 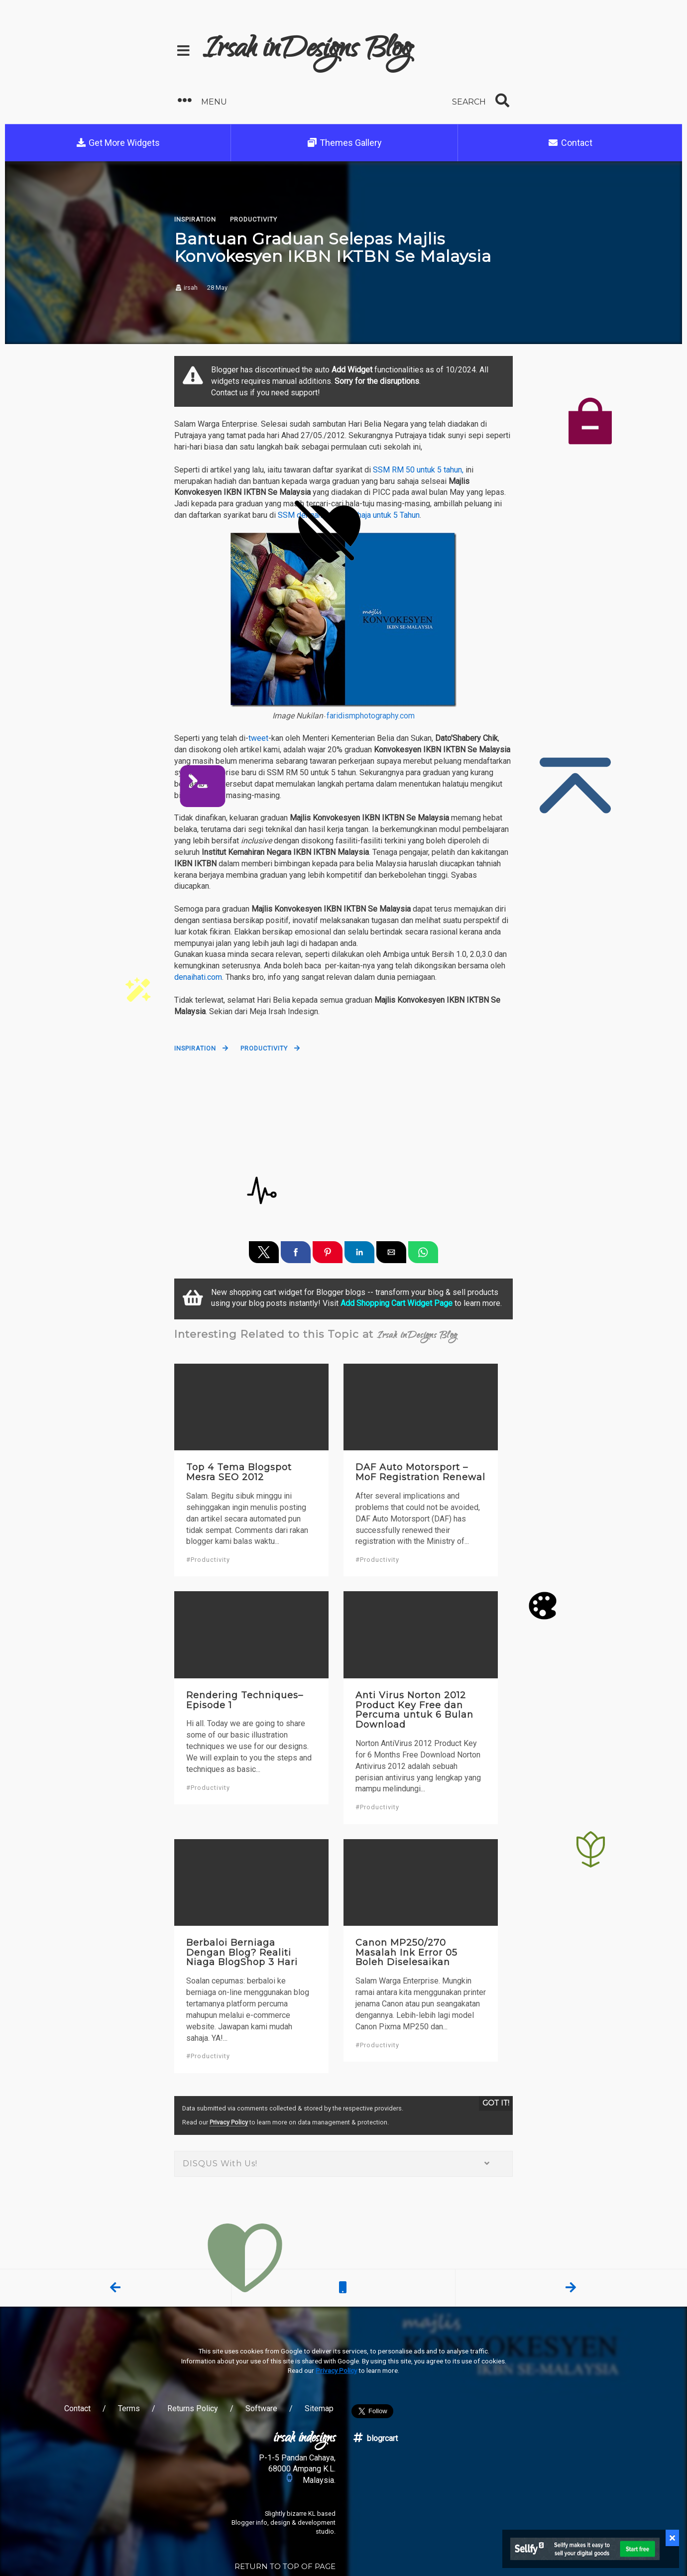 I want to click on apply automatic enhancements or effects, so click(x=138, y=990).